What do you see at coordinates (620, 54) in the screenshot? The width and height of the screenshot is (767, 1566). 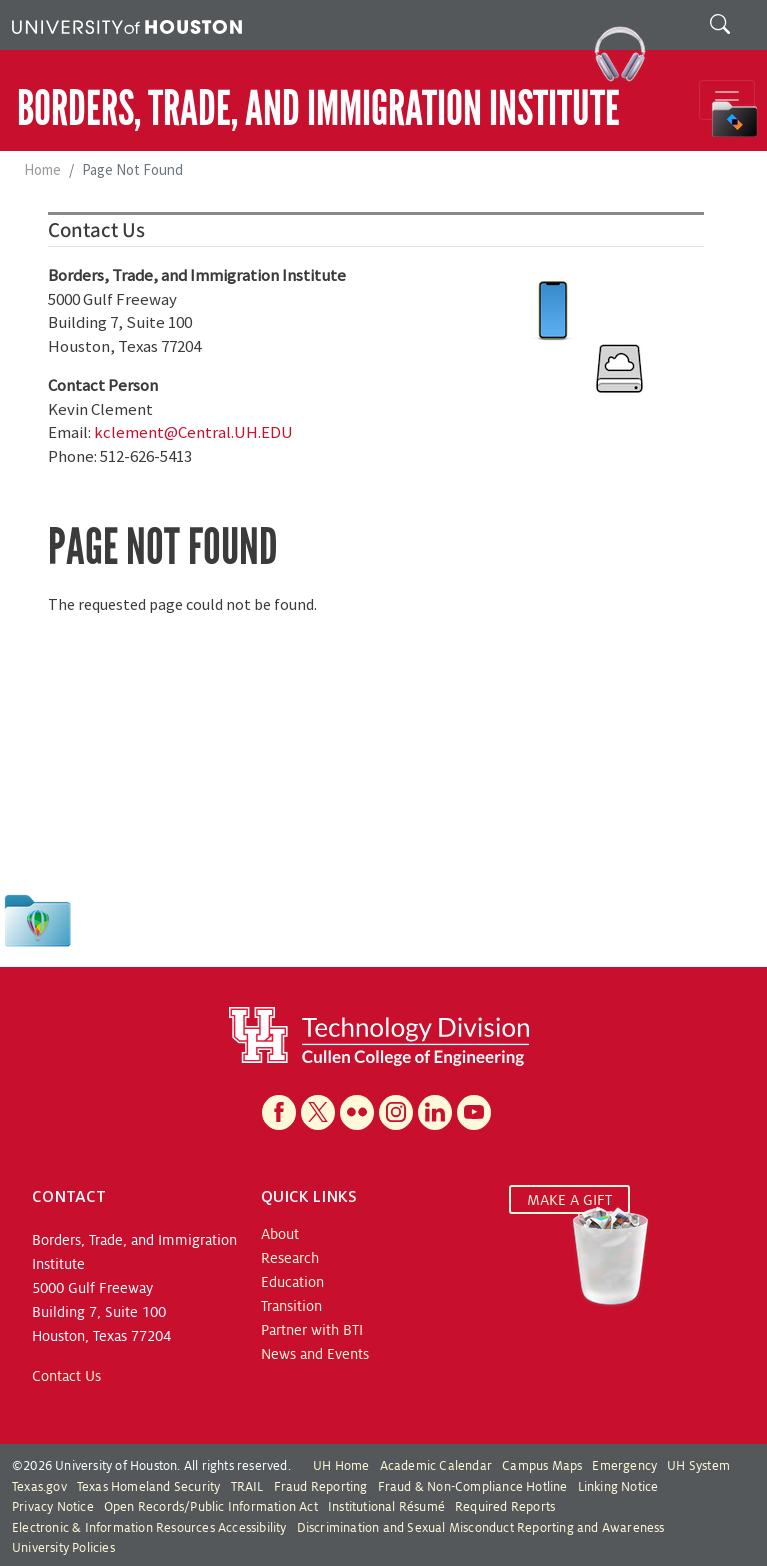 I see `indicates connected bluetooth headphones` at bounding box center [620, 54].